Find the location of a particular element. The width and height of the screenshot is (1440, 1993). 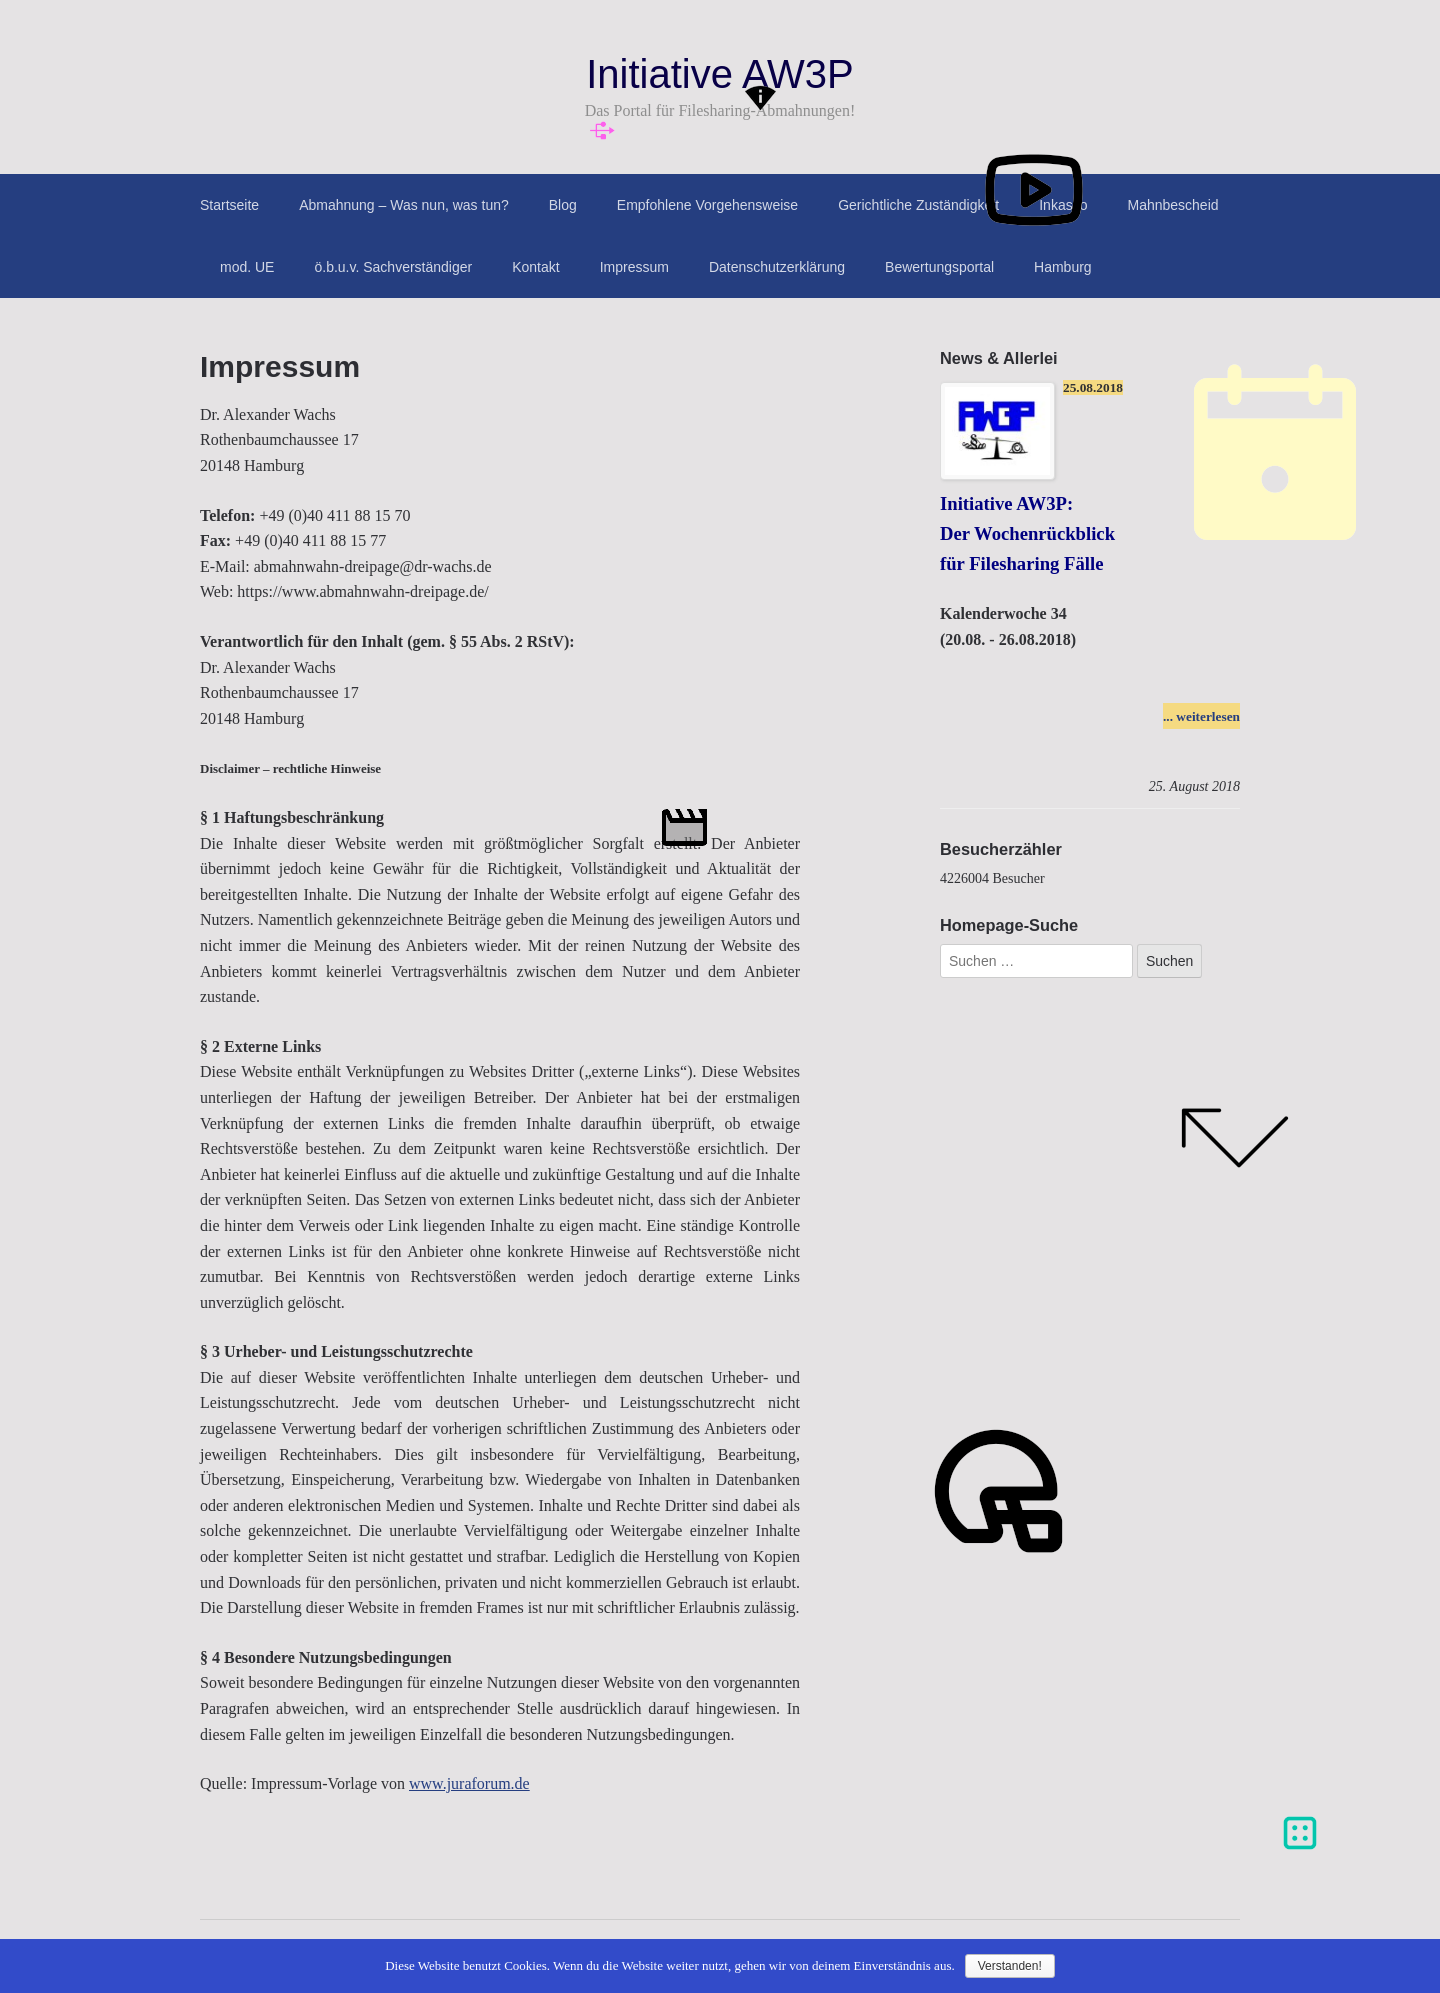

go back to previous step is located at coordinates (1235, 1134).